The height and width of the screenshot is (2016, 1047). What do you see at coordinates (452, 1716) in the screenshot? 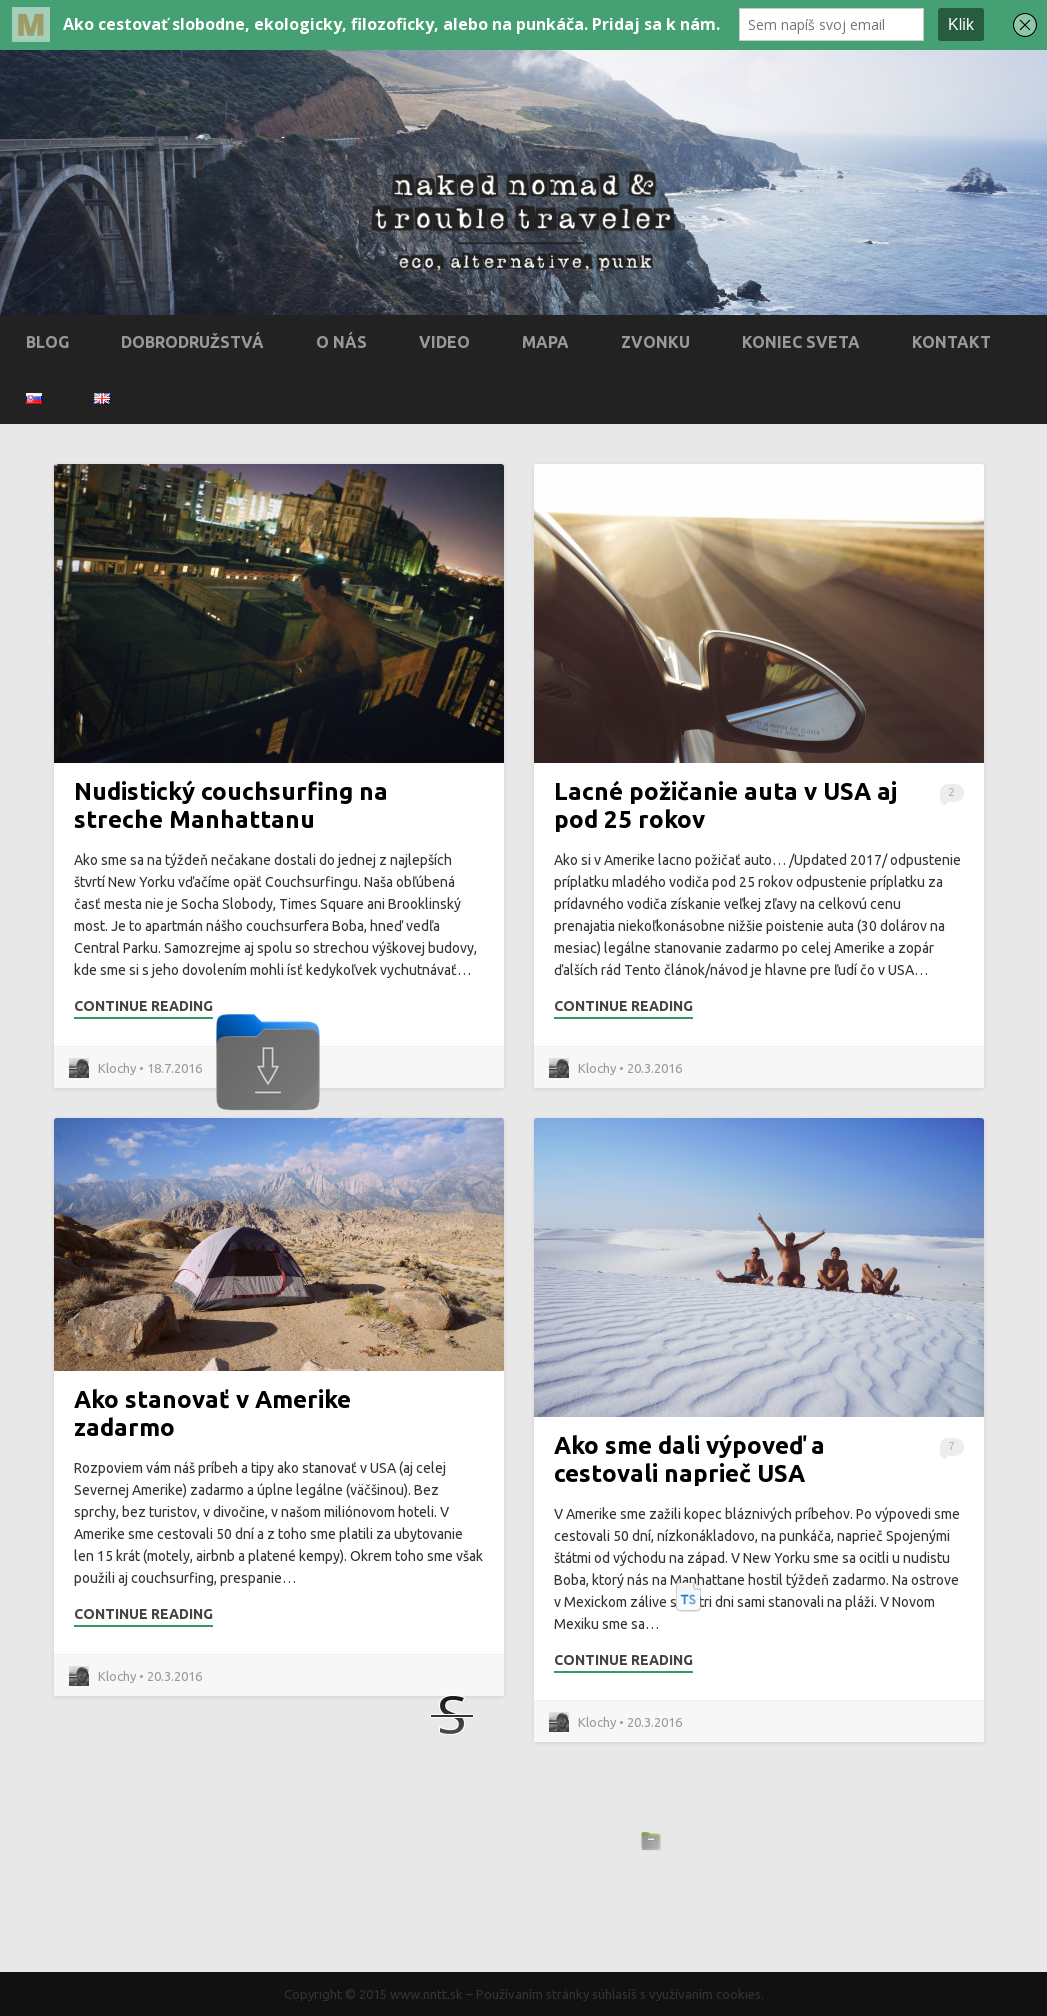
I see `apply strikethrough formatting to selected text` at bounding box center [452, 1716].